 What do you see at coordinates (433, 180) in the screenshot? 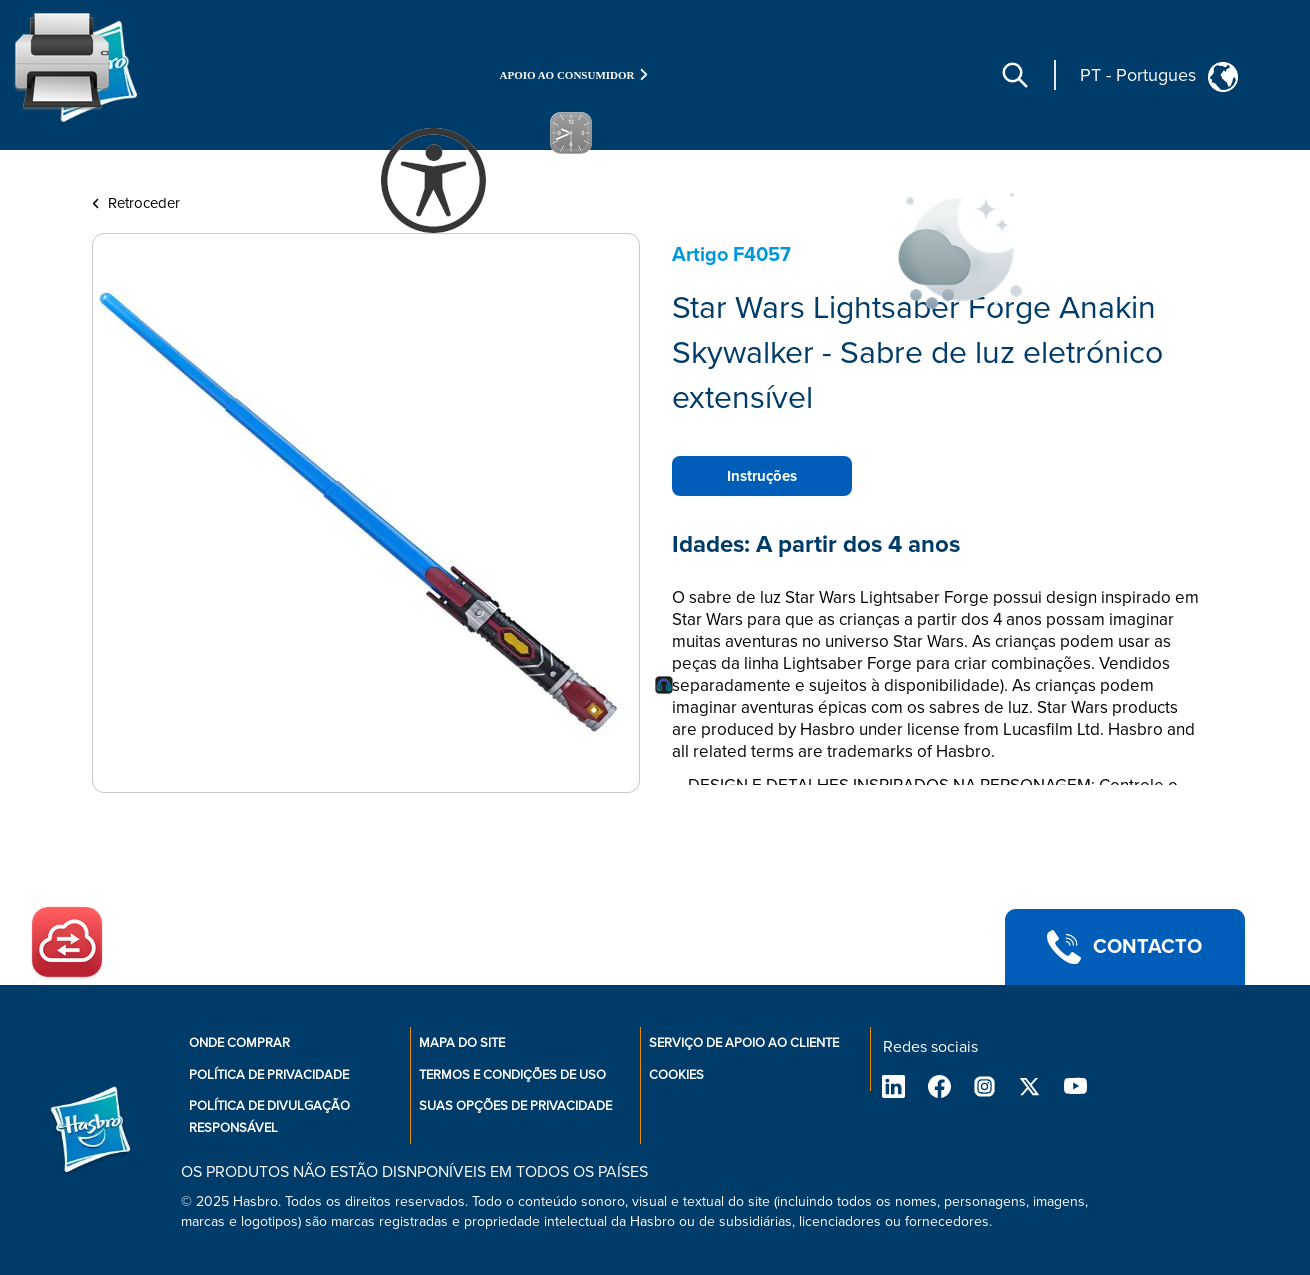
I see `access accessibility settings` at bounding box center [433, 180].